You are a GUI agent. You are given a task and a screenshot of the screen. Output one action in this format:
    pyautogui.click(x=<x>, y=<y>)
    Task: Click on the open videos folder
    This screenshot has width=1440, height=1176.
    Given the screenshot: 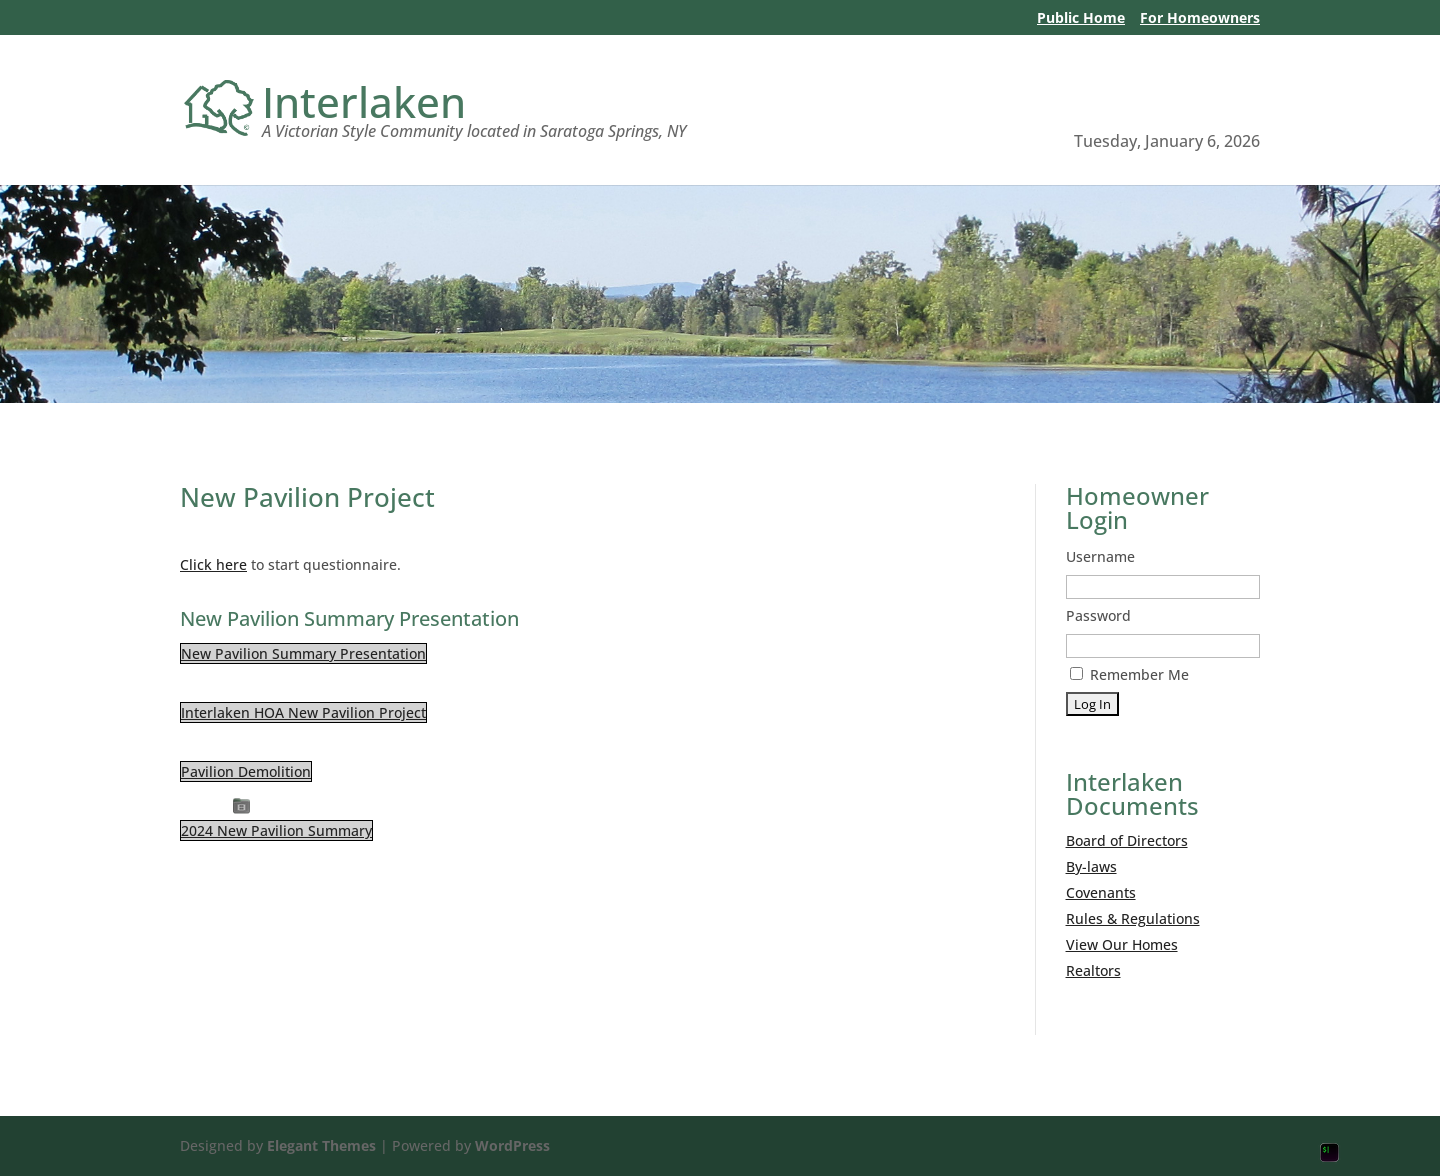 What is the action you would take?
    pyautogui.click(x=241, y=805)
    